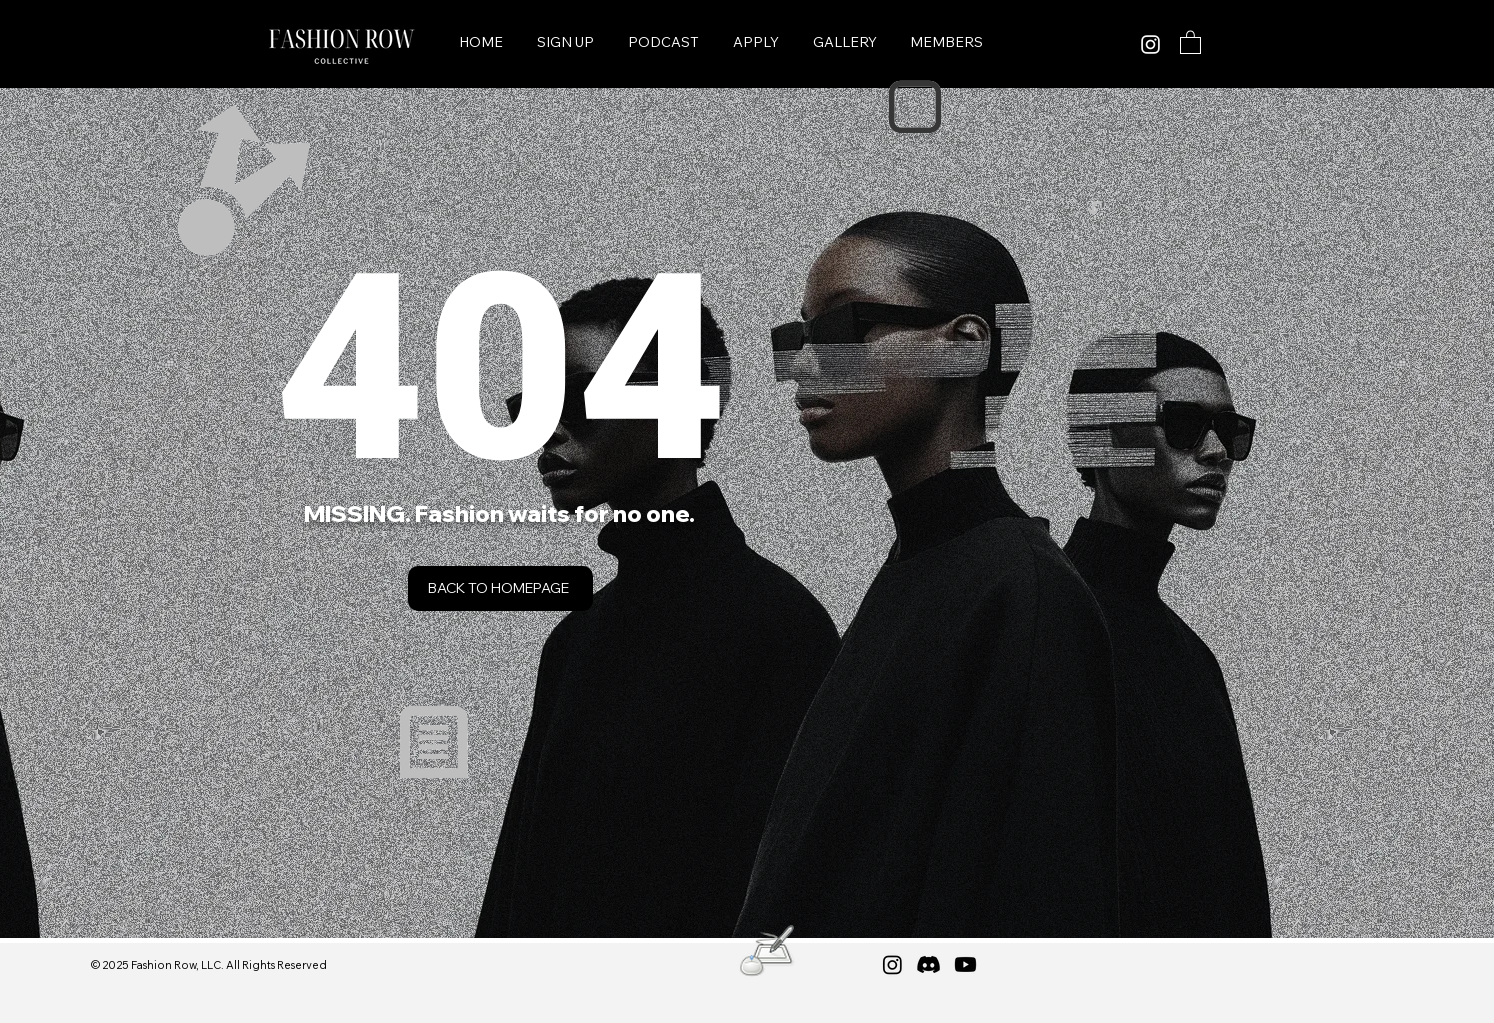 This screenshot has height=1023, width=1494. I want to click on share or send content to another app or device, so click(253, 180).